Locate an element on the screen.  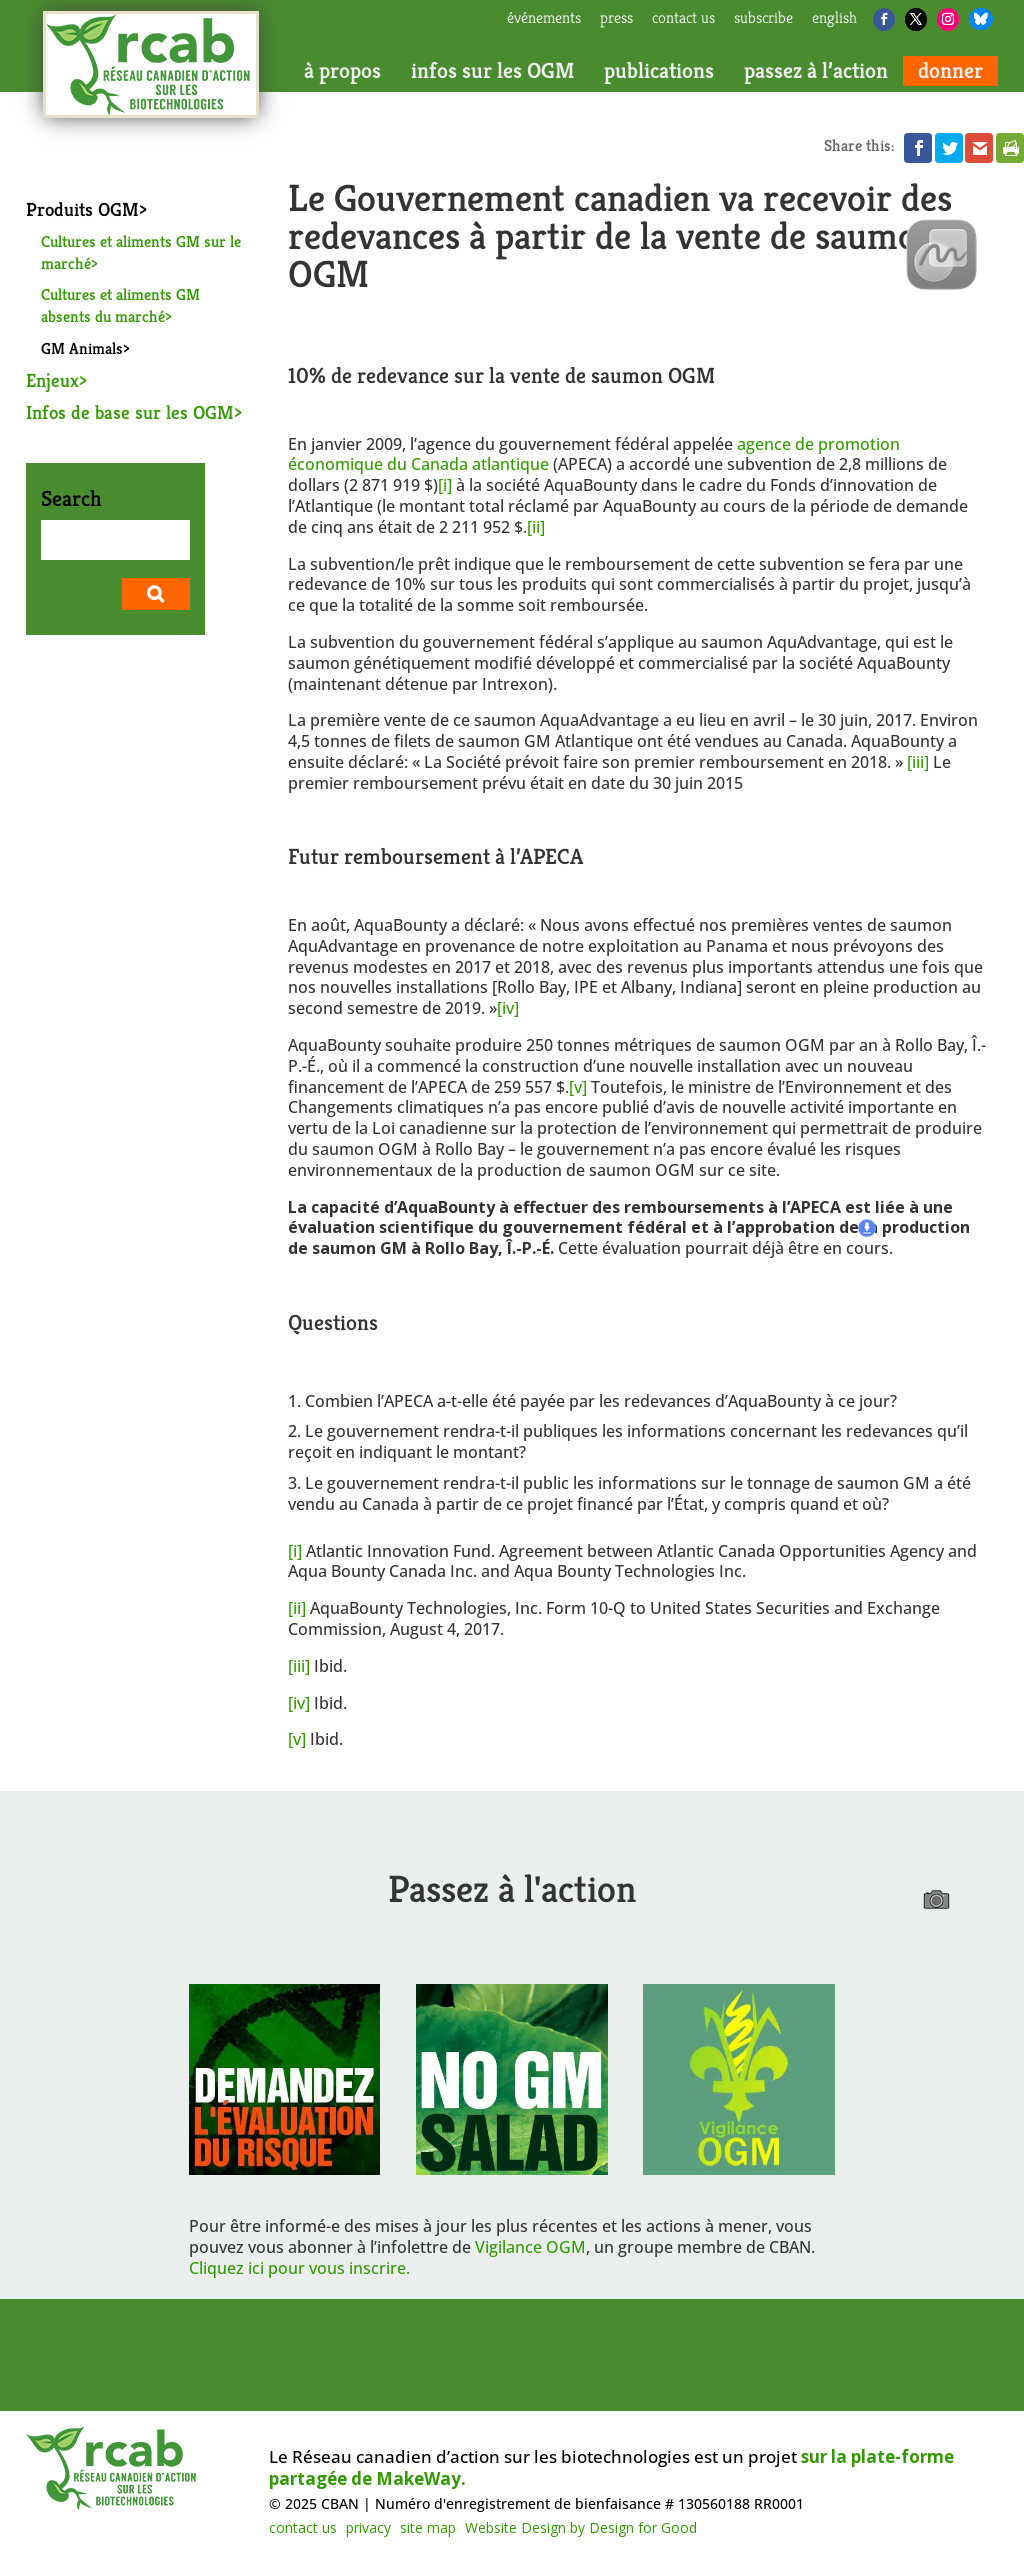
indicates a downloaded file or completed download is located at coordinates (867, 1228).